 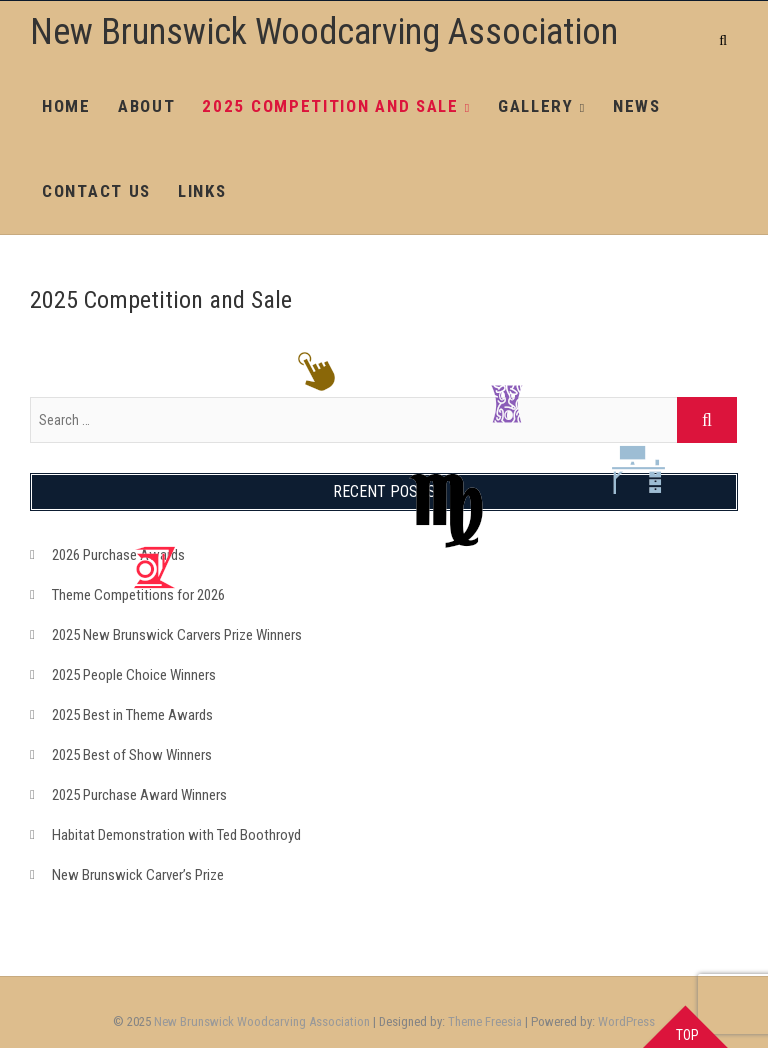 What do you see at coordinates (316, 371) in the screenshot?
I see `tap or click to interact` at bounding box center [316, 371].